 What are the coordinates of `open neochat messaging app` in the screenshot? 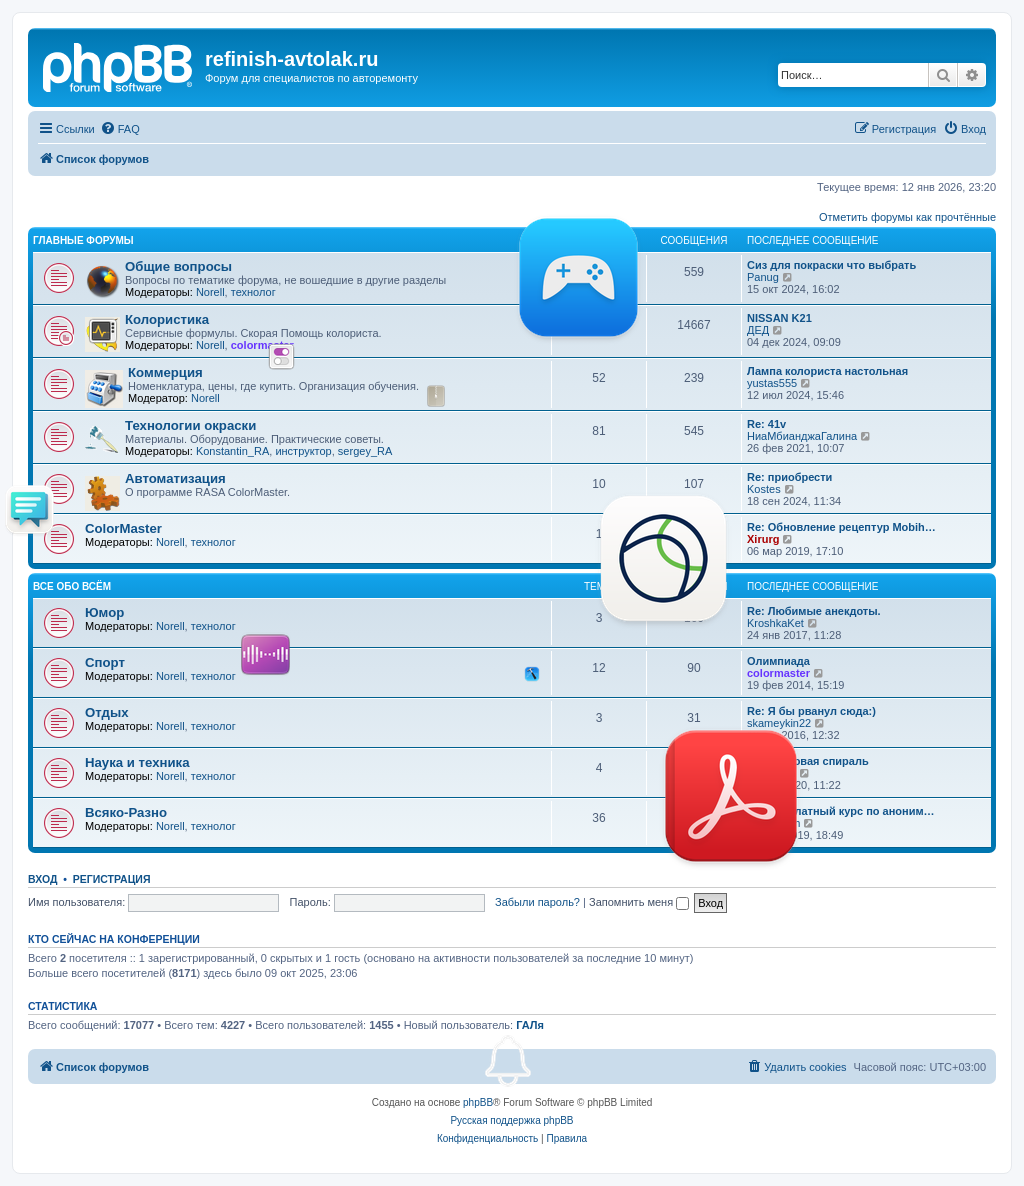 It's located at (29, 509).